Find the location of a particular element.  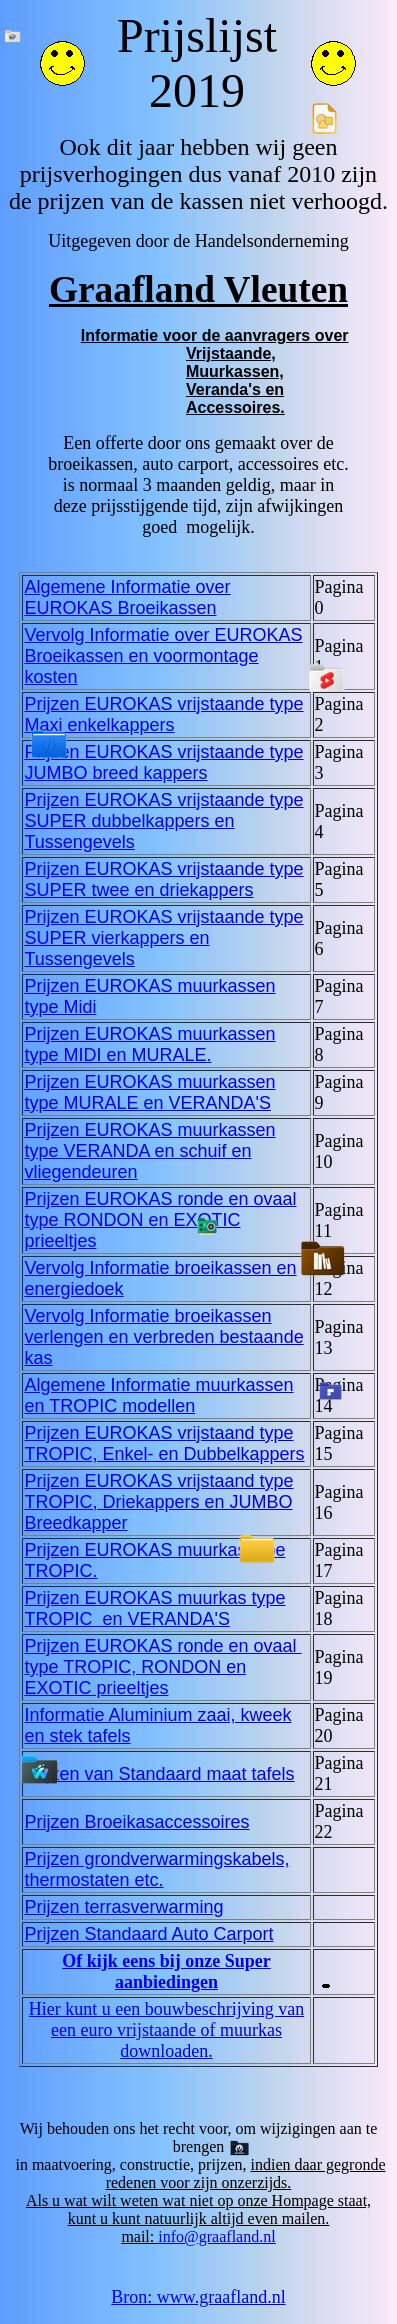

open graphics or image files folder is located at coordinates (207, 1226).